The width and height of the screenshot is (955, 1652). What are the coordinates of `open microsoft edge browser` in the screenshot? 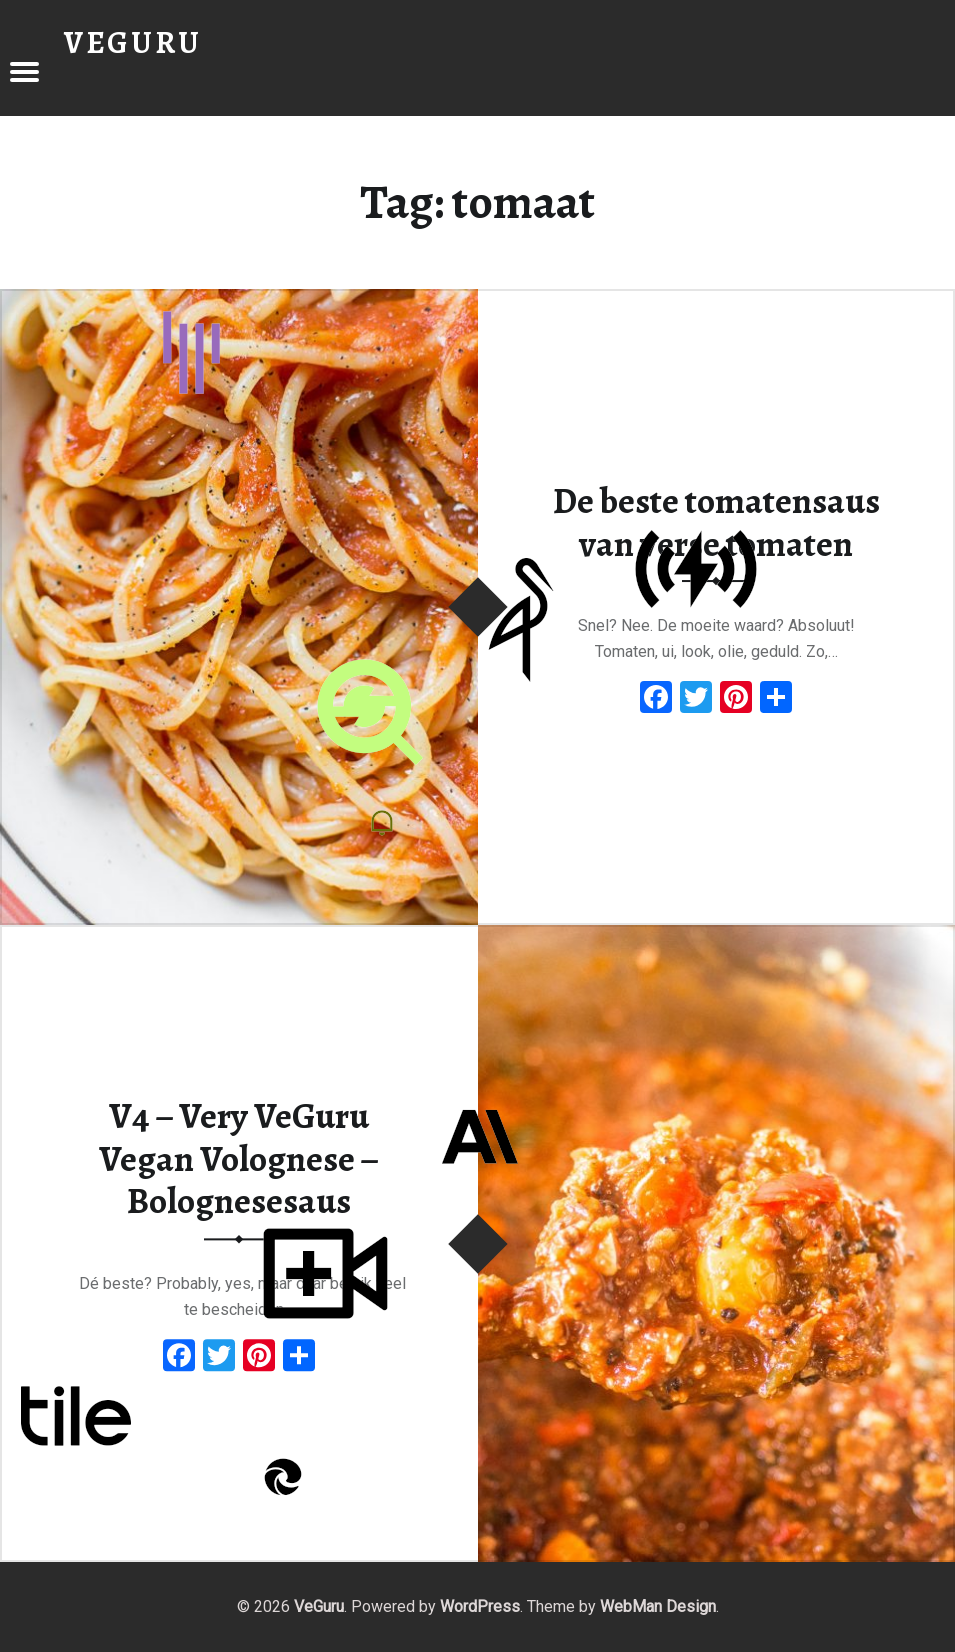 It's located at (283, 1477).